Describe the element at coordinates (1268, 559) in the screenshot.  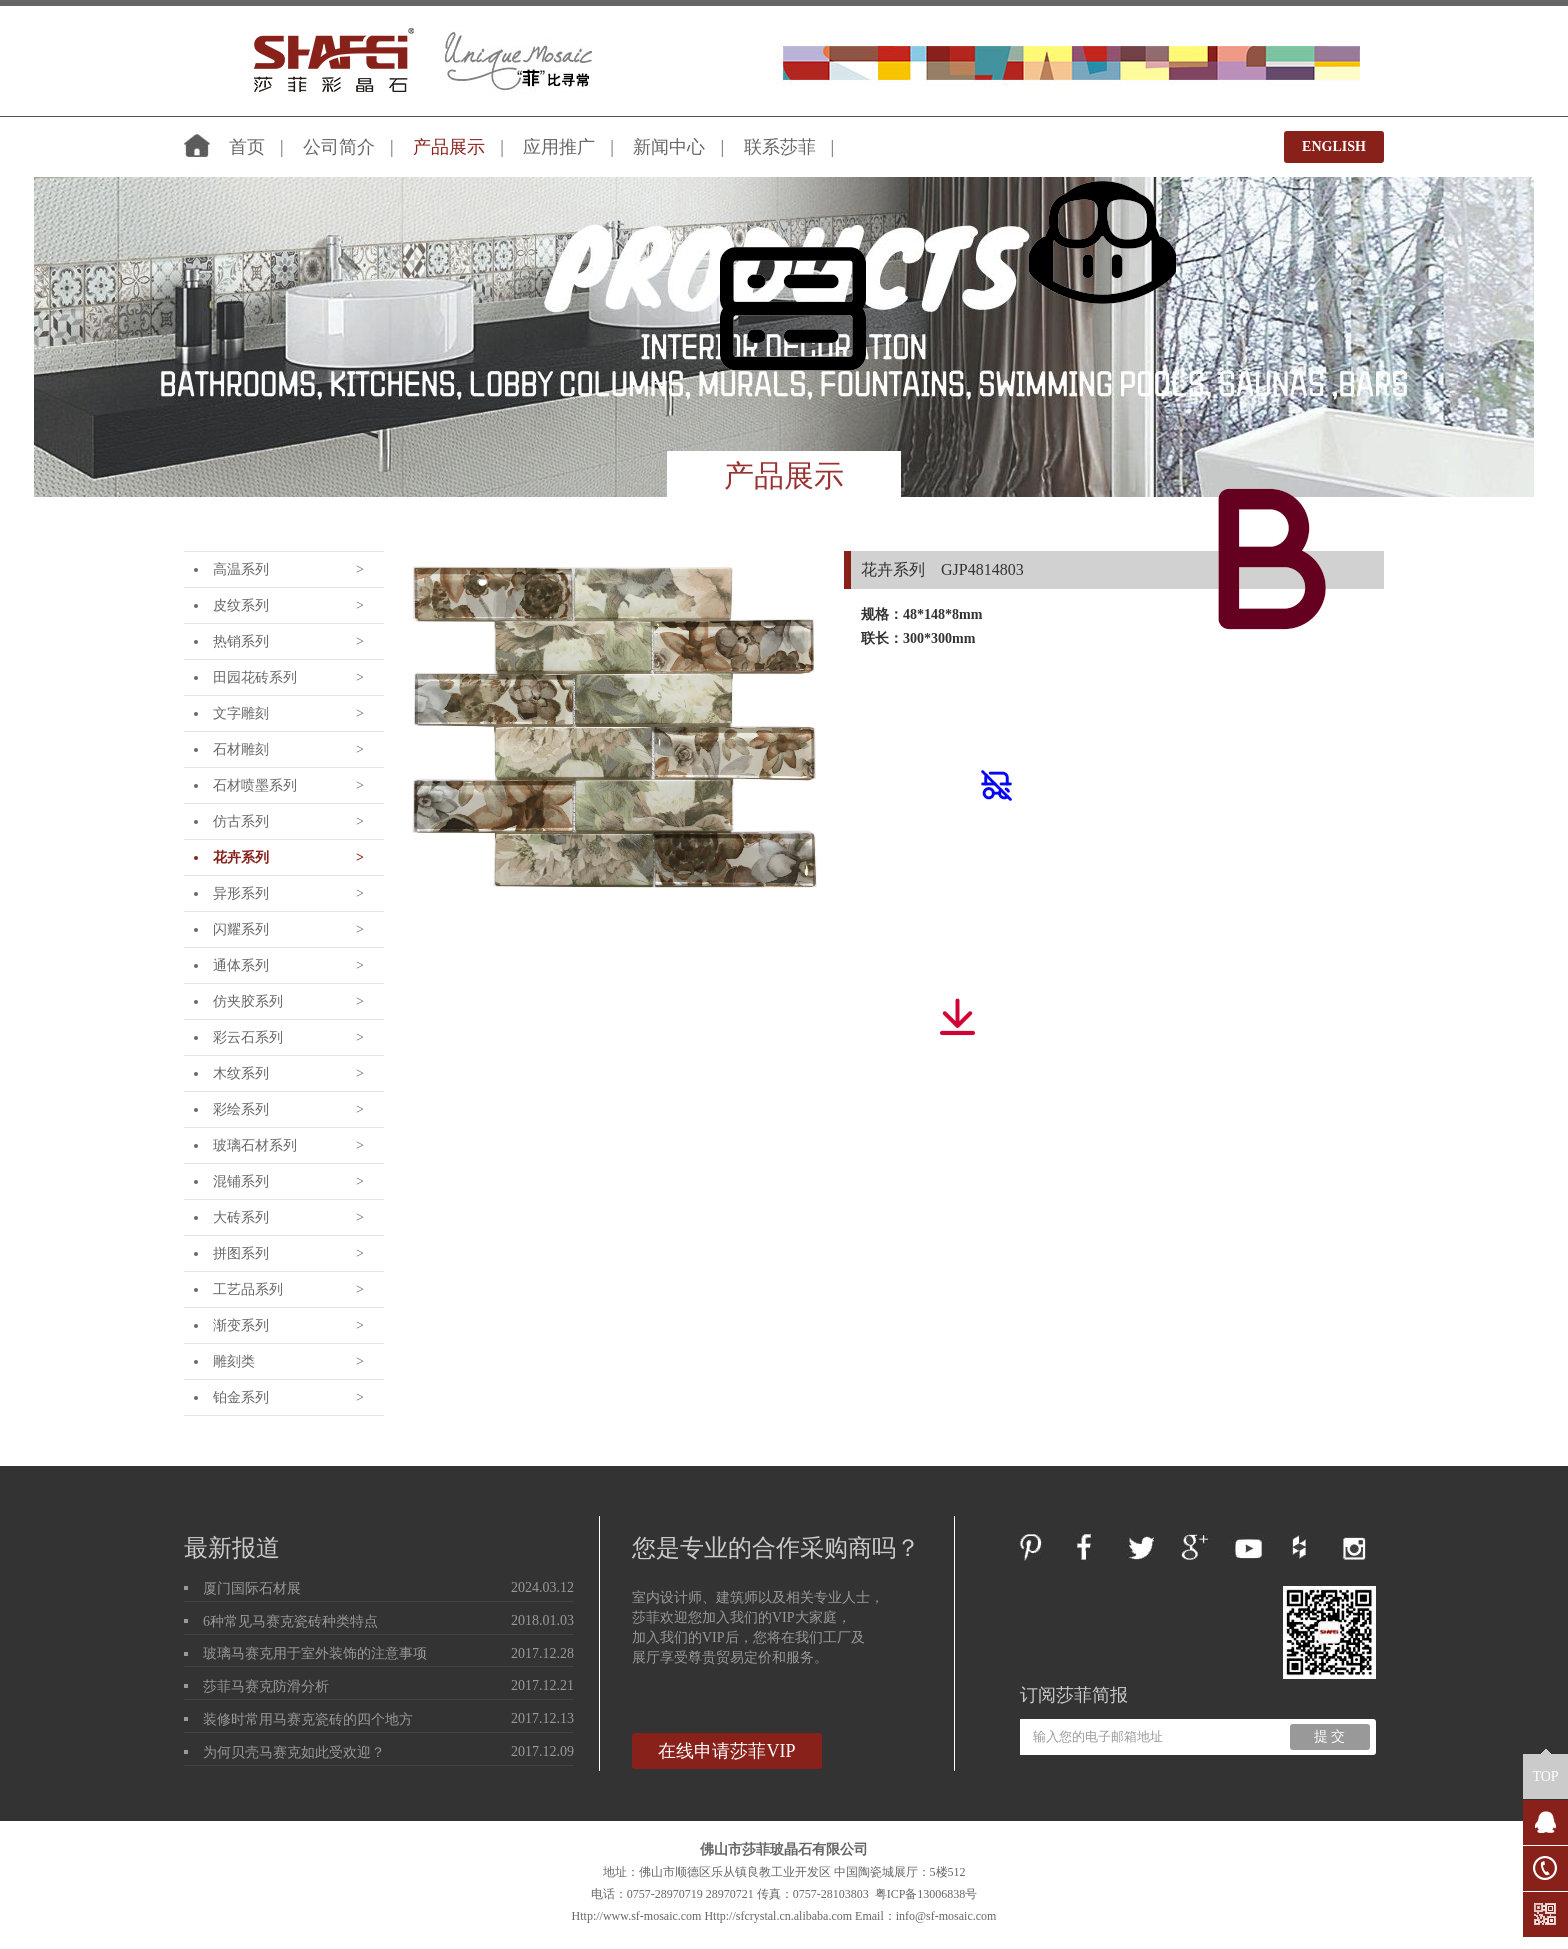
I see `apply bold formatting to selected text` at that location.